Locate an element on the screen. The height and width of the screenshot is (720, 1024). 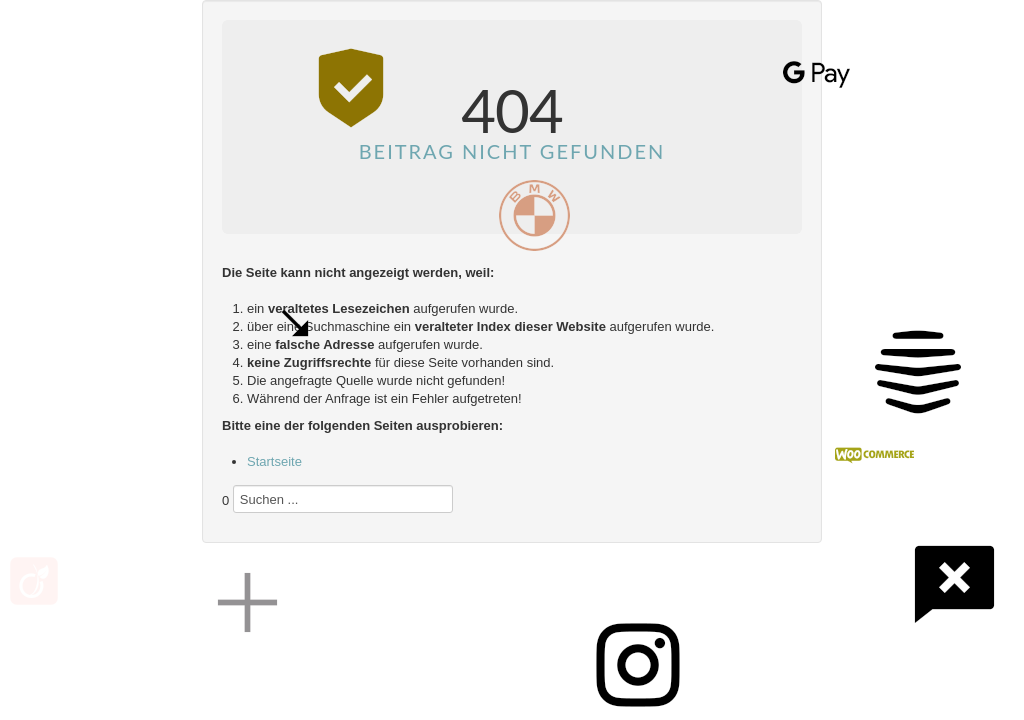
access woocommerce store settings is located at coordinates (874, 455).